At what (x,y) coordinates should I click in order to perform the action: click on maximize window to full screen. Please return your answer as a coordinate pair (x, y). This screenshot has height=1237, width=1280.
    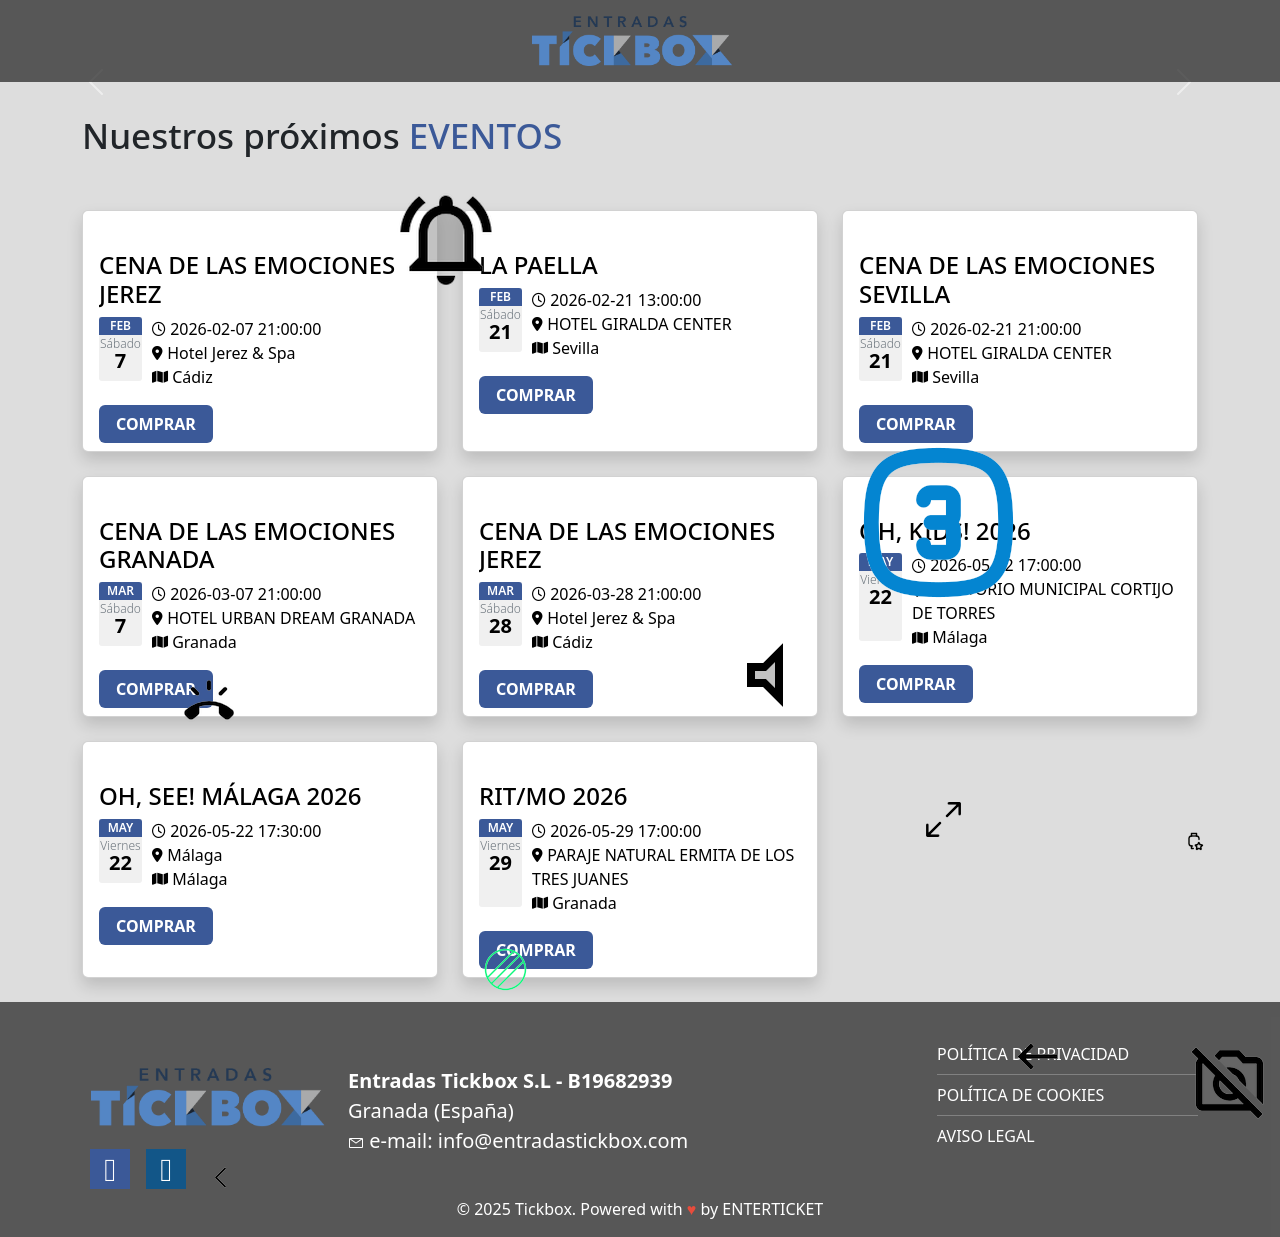
    Looking at the image, I should click on (943, 819).